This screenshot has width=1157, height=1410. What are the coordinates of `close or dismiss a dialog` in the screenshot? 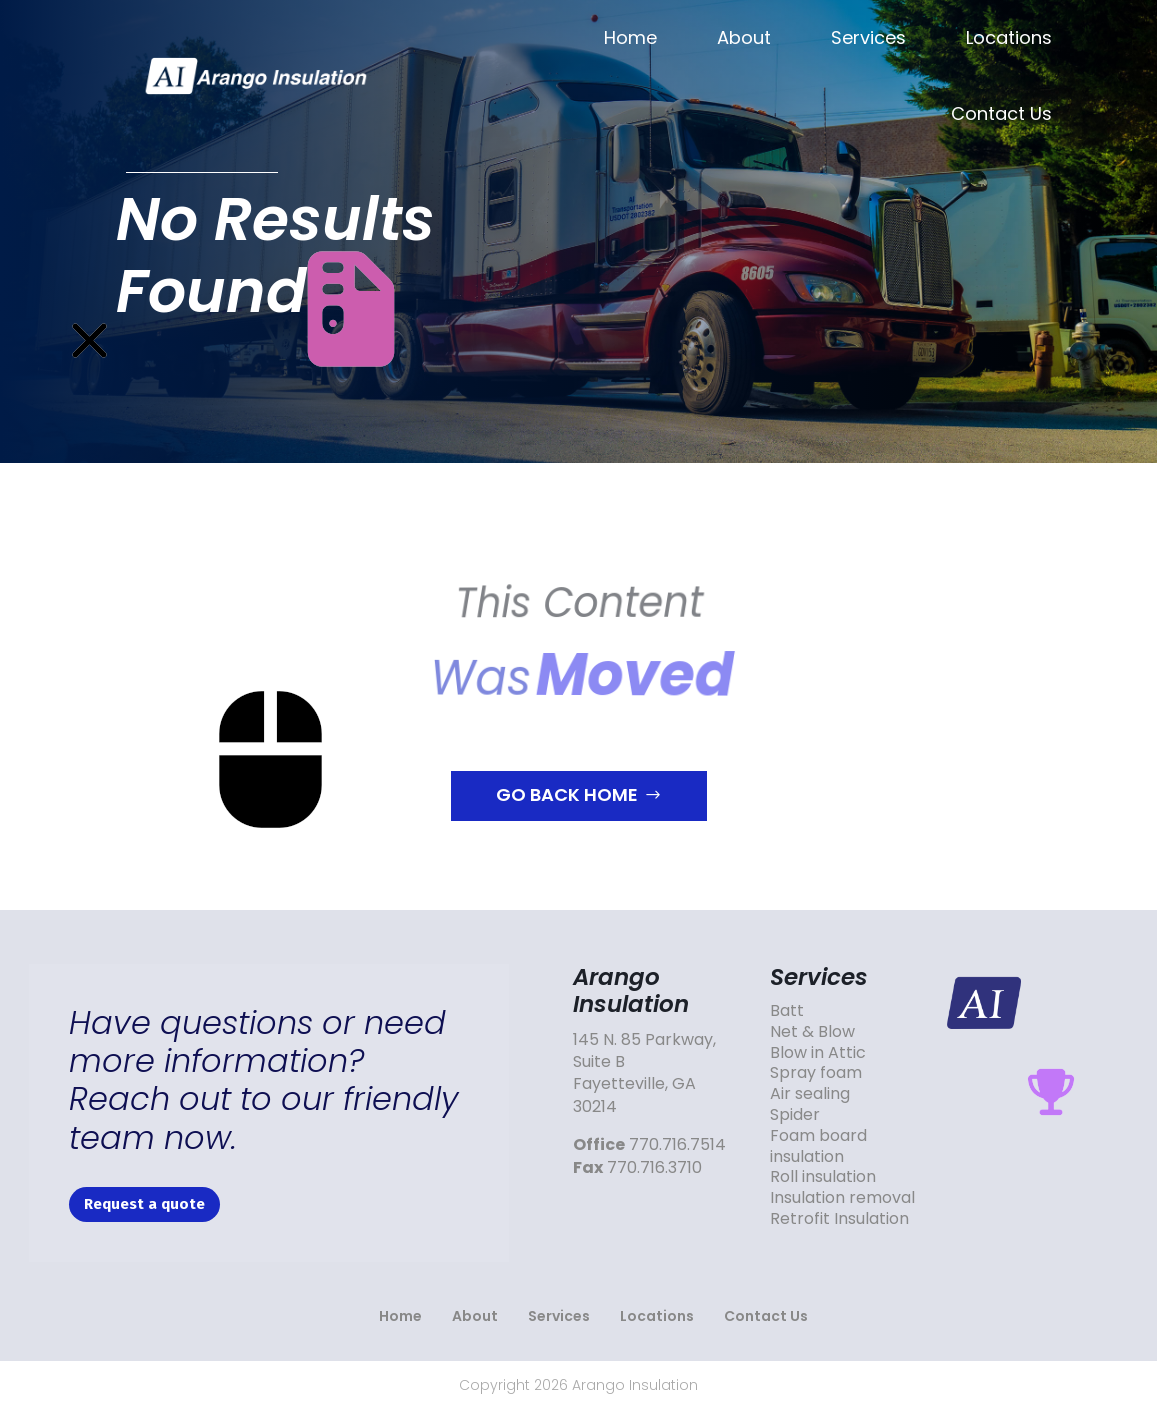 It's located at (89, 340).